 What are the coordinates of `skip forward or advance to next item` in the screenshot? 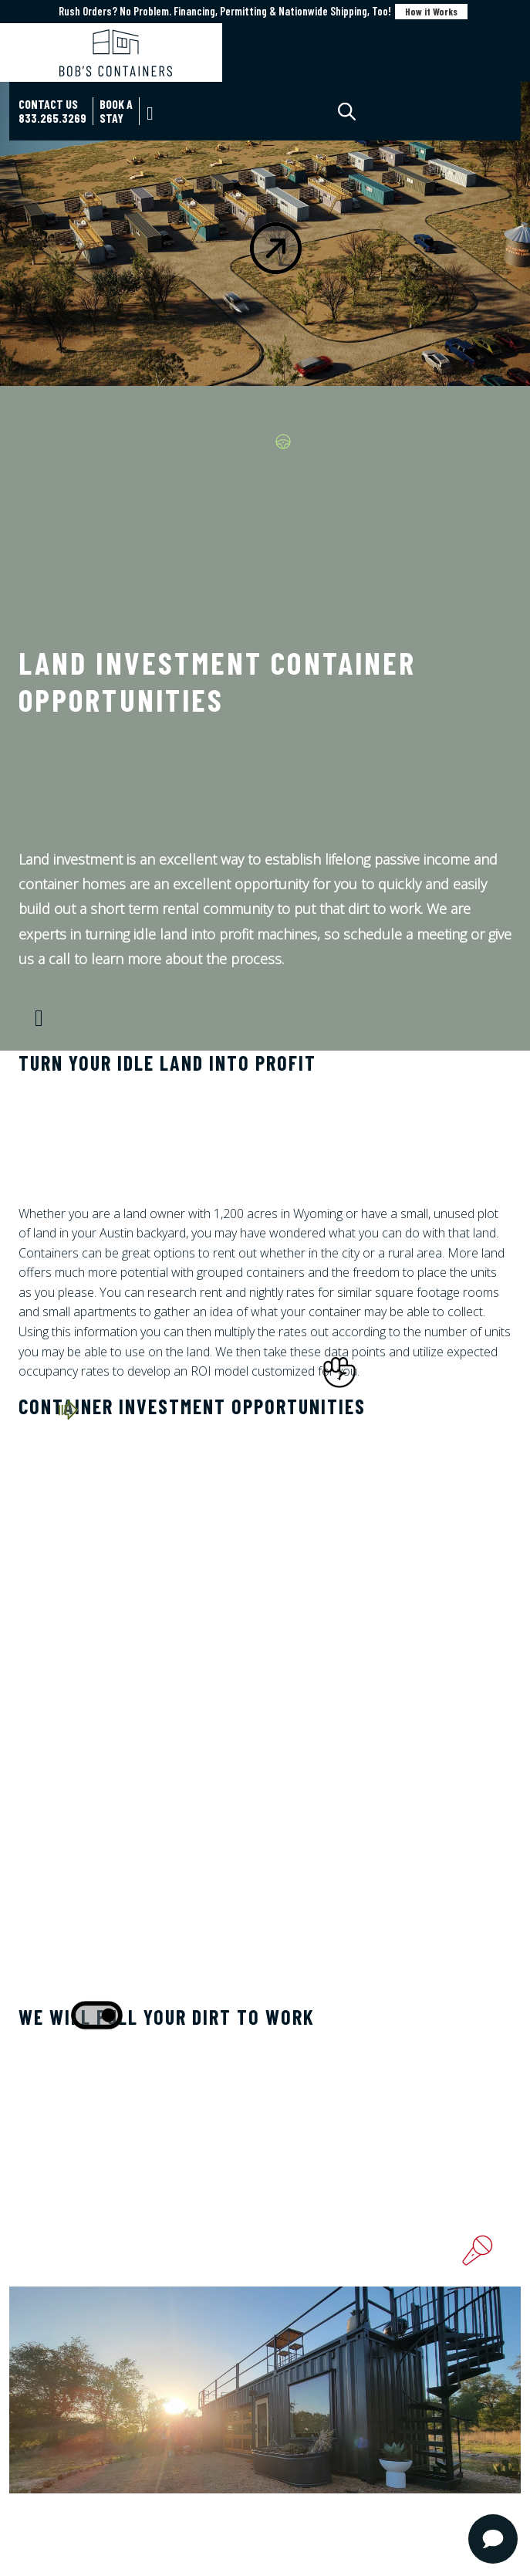 It's located at (67, 1410).